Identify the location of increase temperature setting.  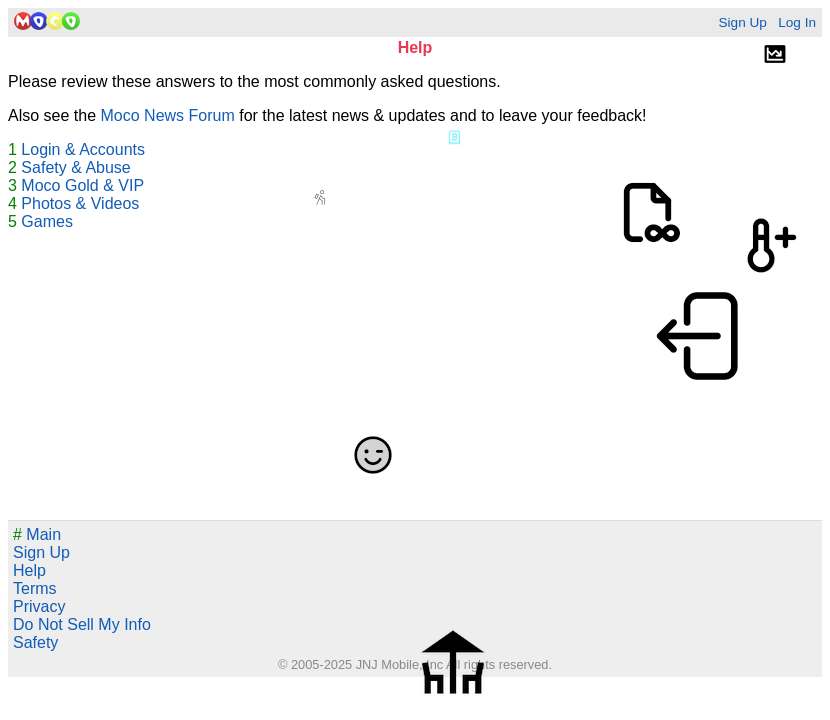
(766, 245).